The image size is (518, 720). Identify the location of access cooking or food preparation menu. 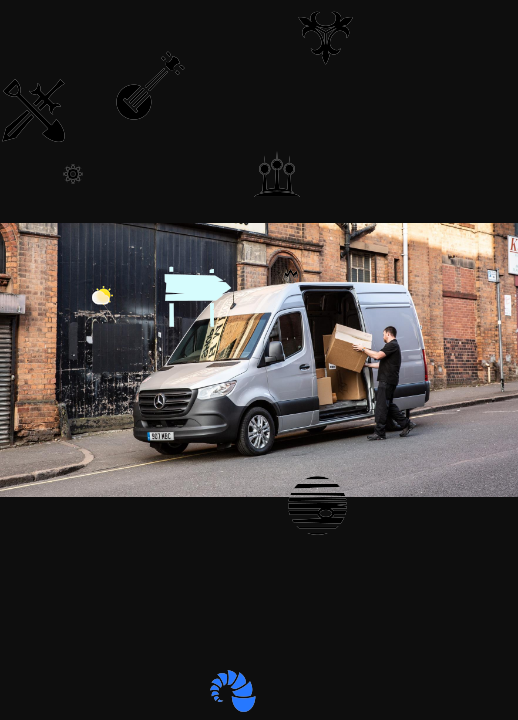
(232, 691).